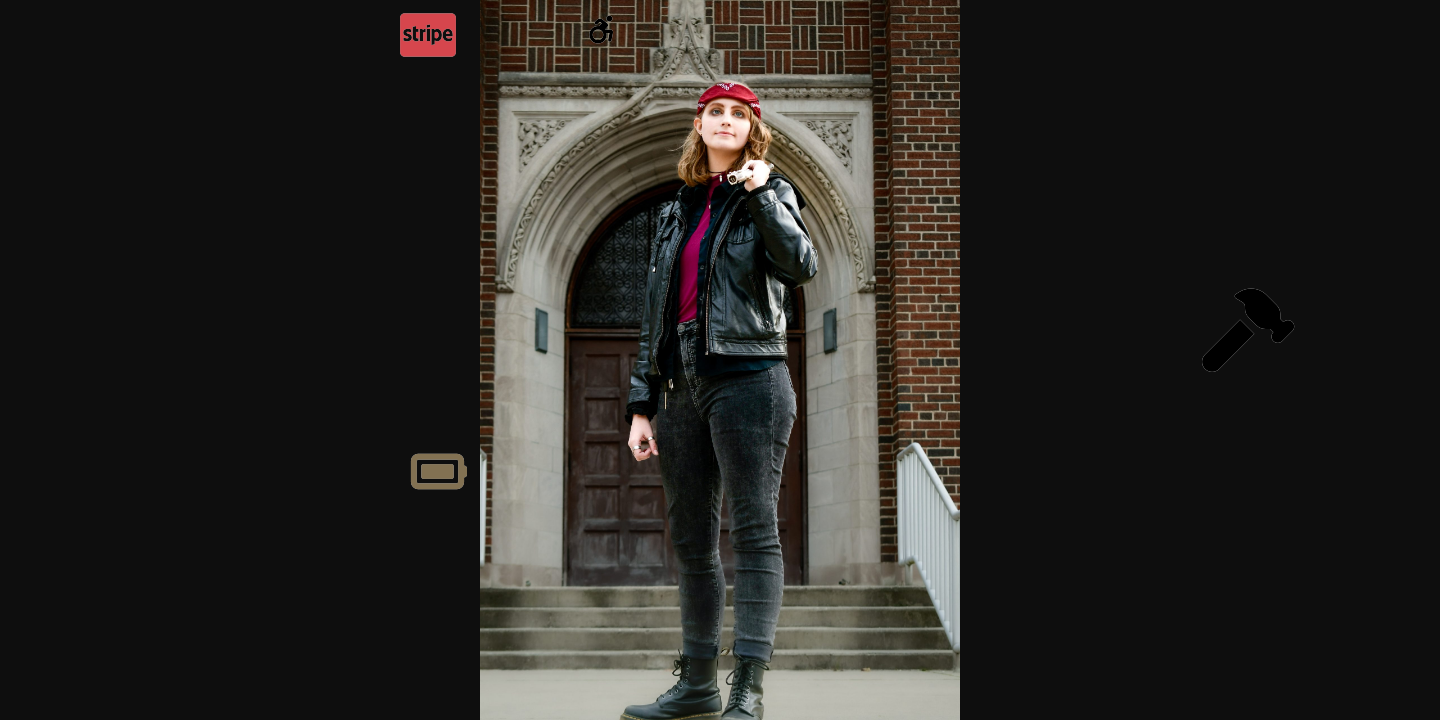 The height and width of the screenshot is (720, 1440). Describe the element at coordinates (428, 35) in the screenshot. I see `pay with Stripe` at that location.